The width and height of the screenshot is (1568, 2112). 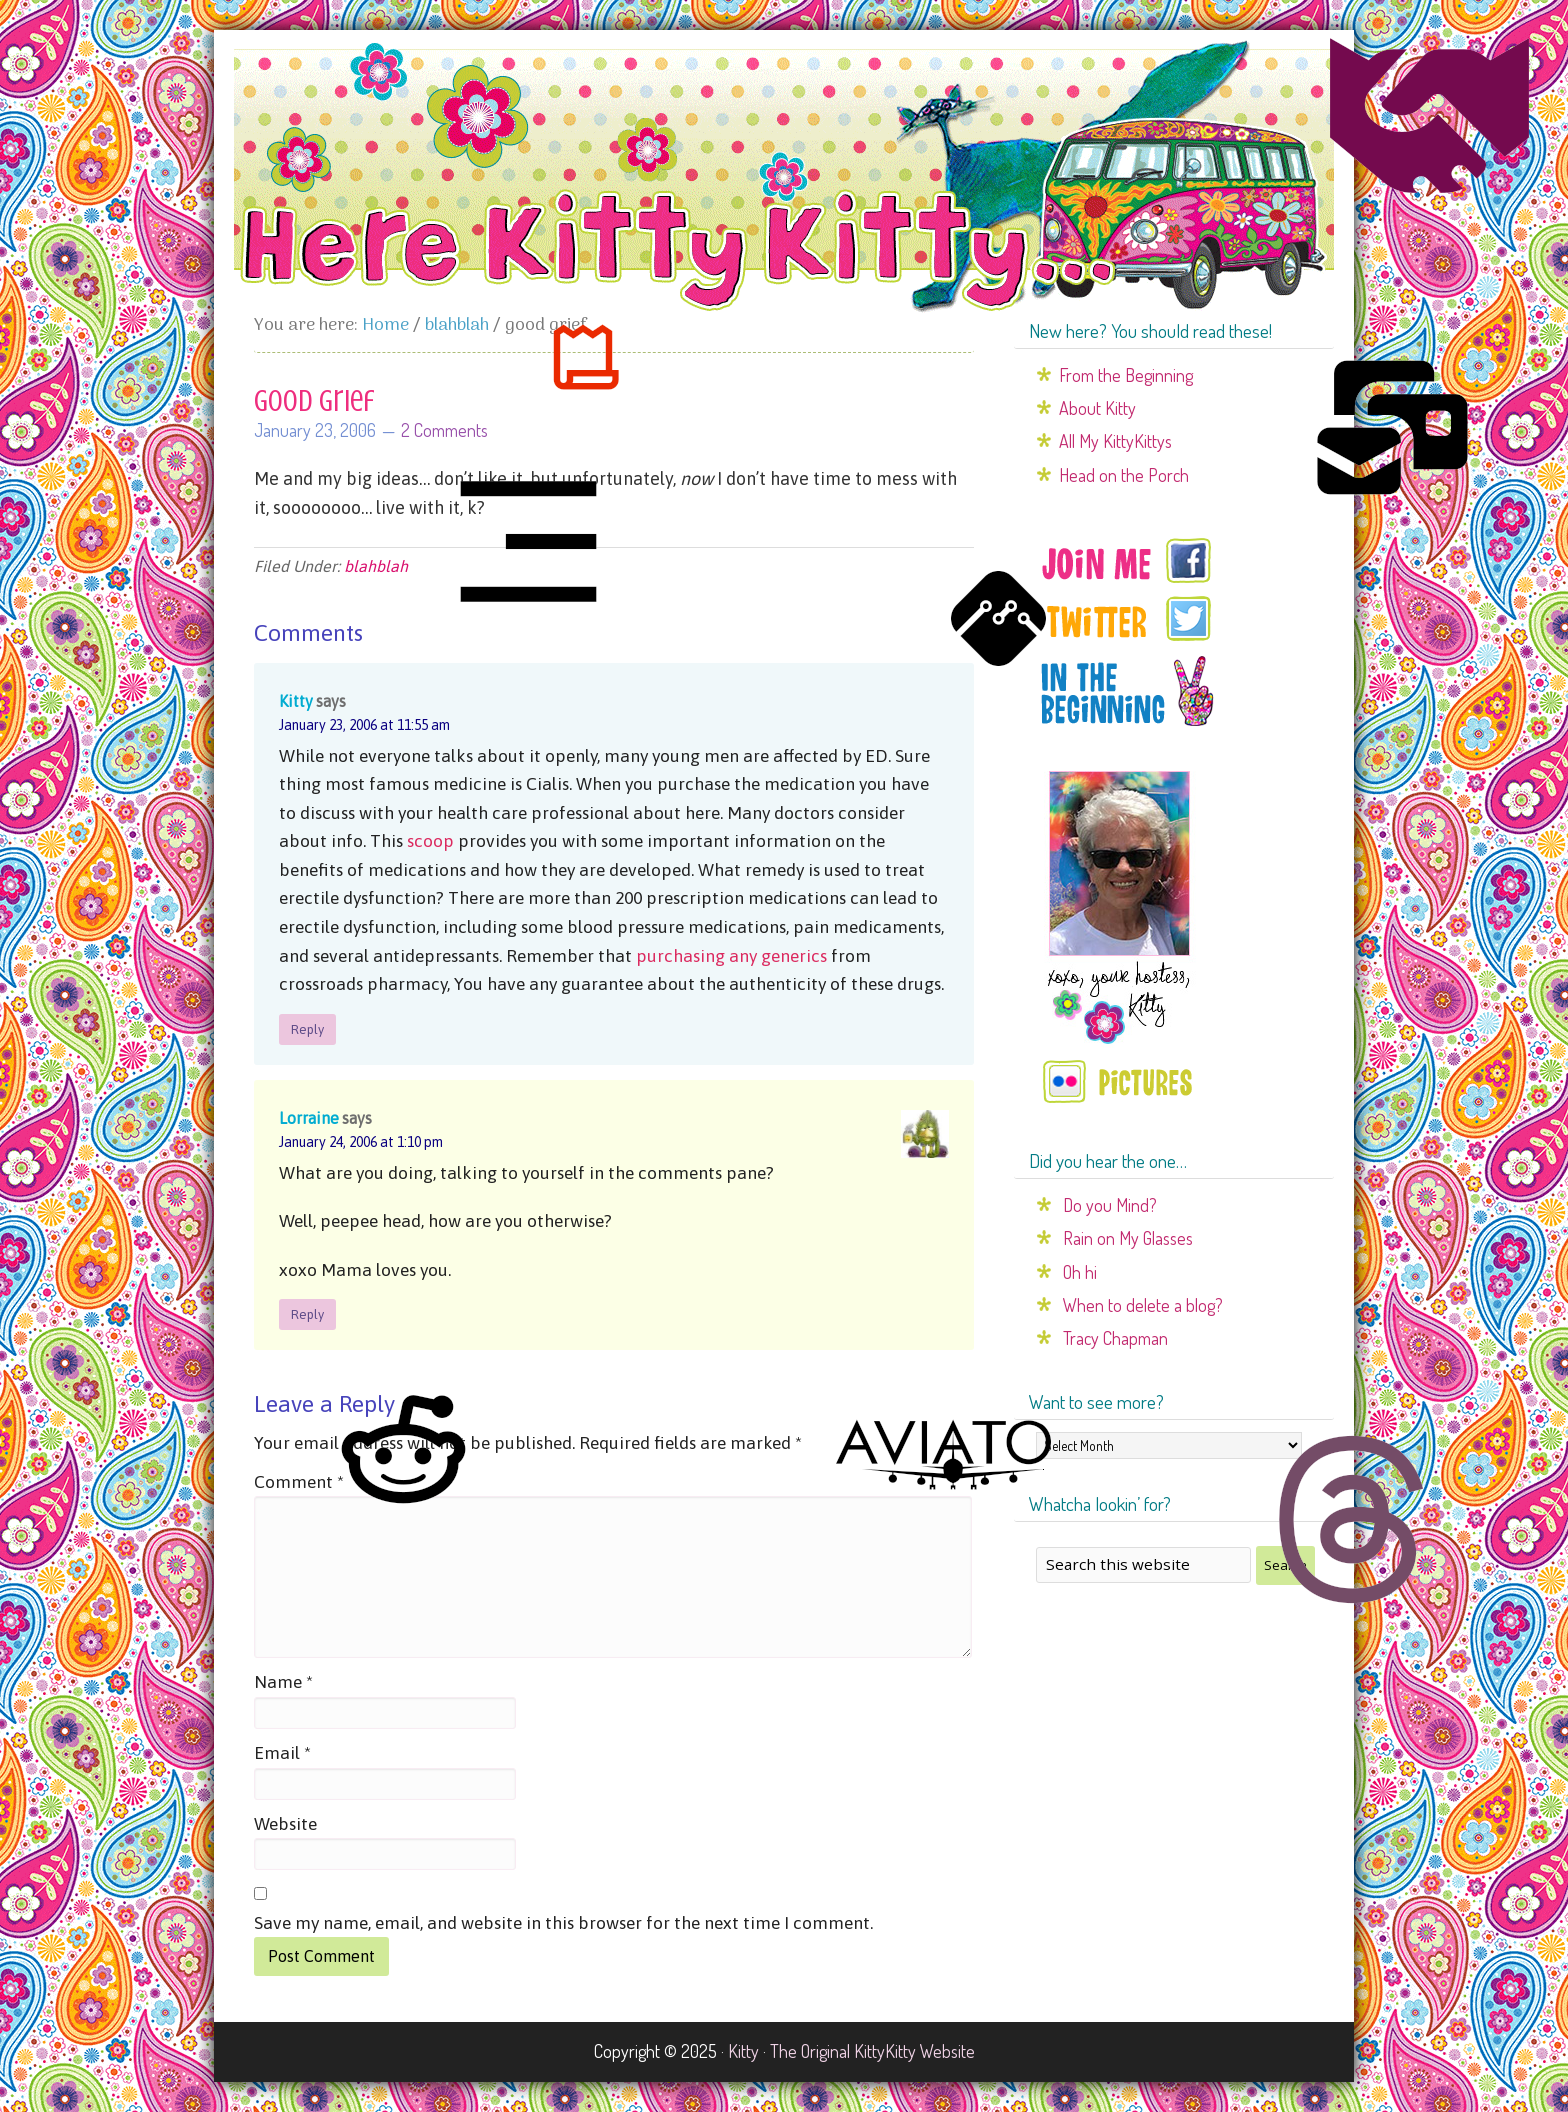 What do you see at coordinates (1351, 1519) in the screenshot?
I see `open the Threads app` at bounding box center [1351, 1519].